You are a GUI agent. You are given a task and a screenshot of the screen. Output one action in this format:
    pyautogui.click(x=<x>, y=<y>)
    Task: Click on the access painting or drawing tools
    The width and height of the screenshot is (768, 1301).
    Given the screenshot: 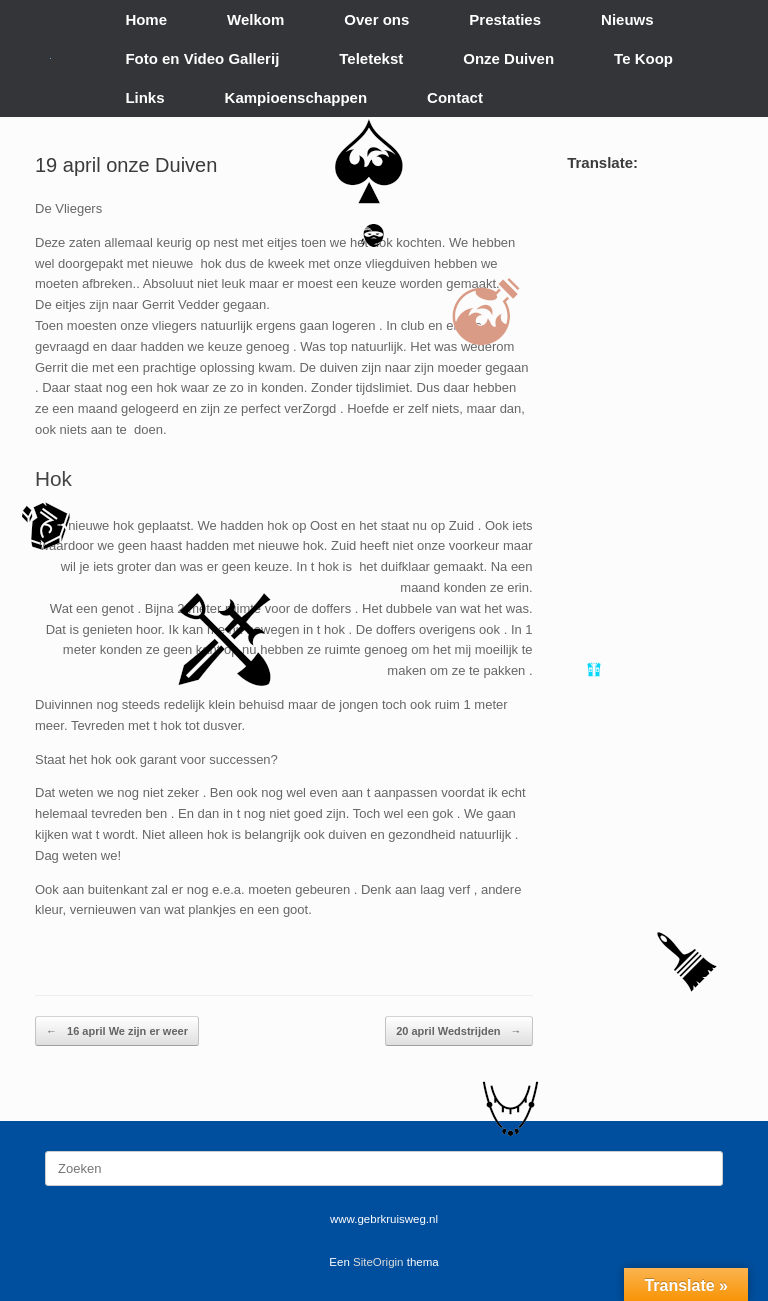 What is the action you would take?
    pyautogui.click(x=687, y=962)
    